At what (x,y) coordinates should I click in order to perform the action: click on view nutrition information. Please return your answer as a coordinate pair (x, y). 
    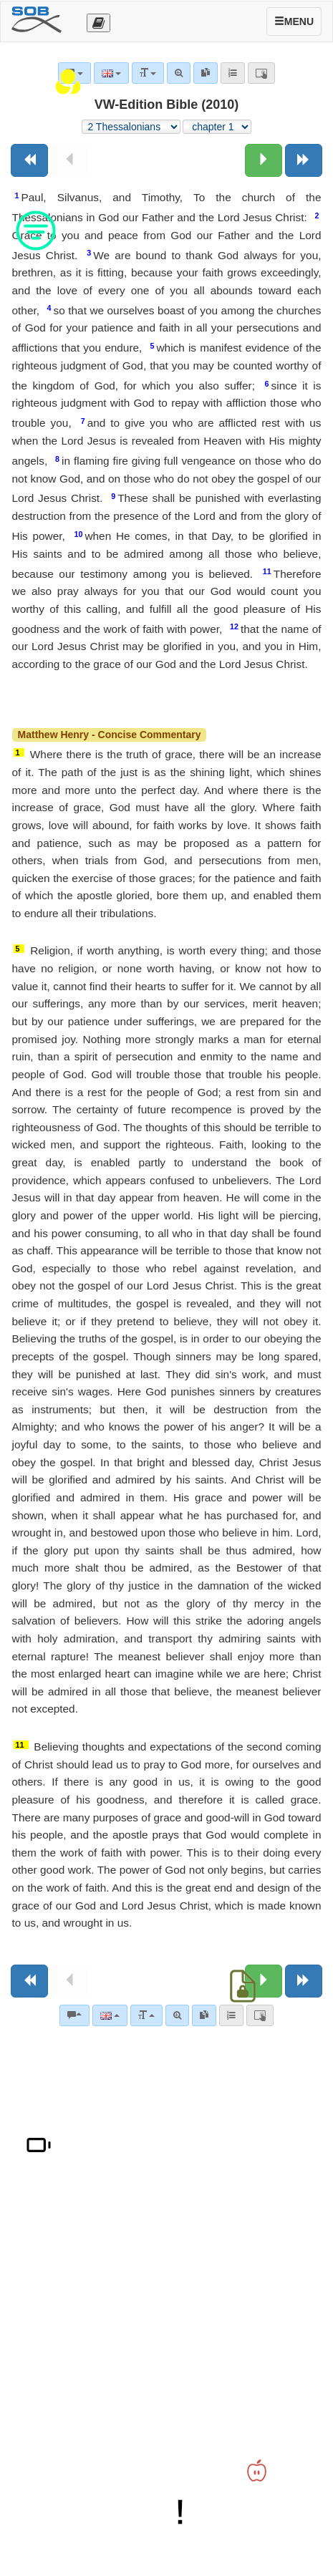
    Looking at the image, I should click on (256, 2470).